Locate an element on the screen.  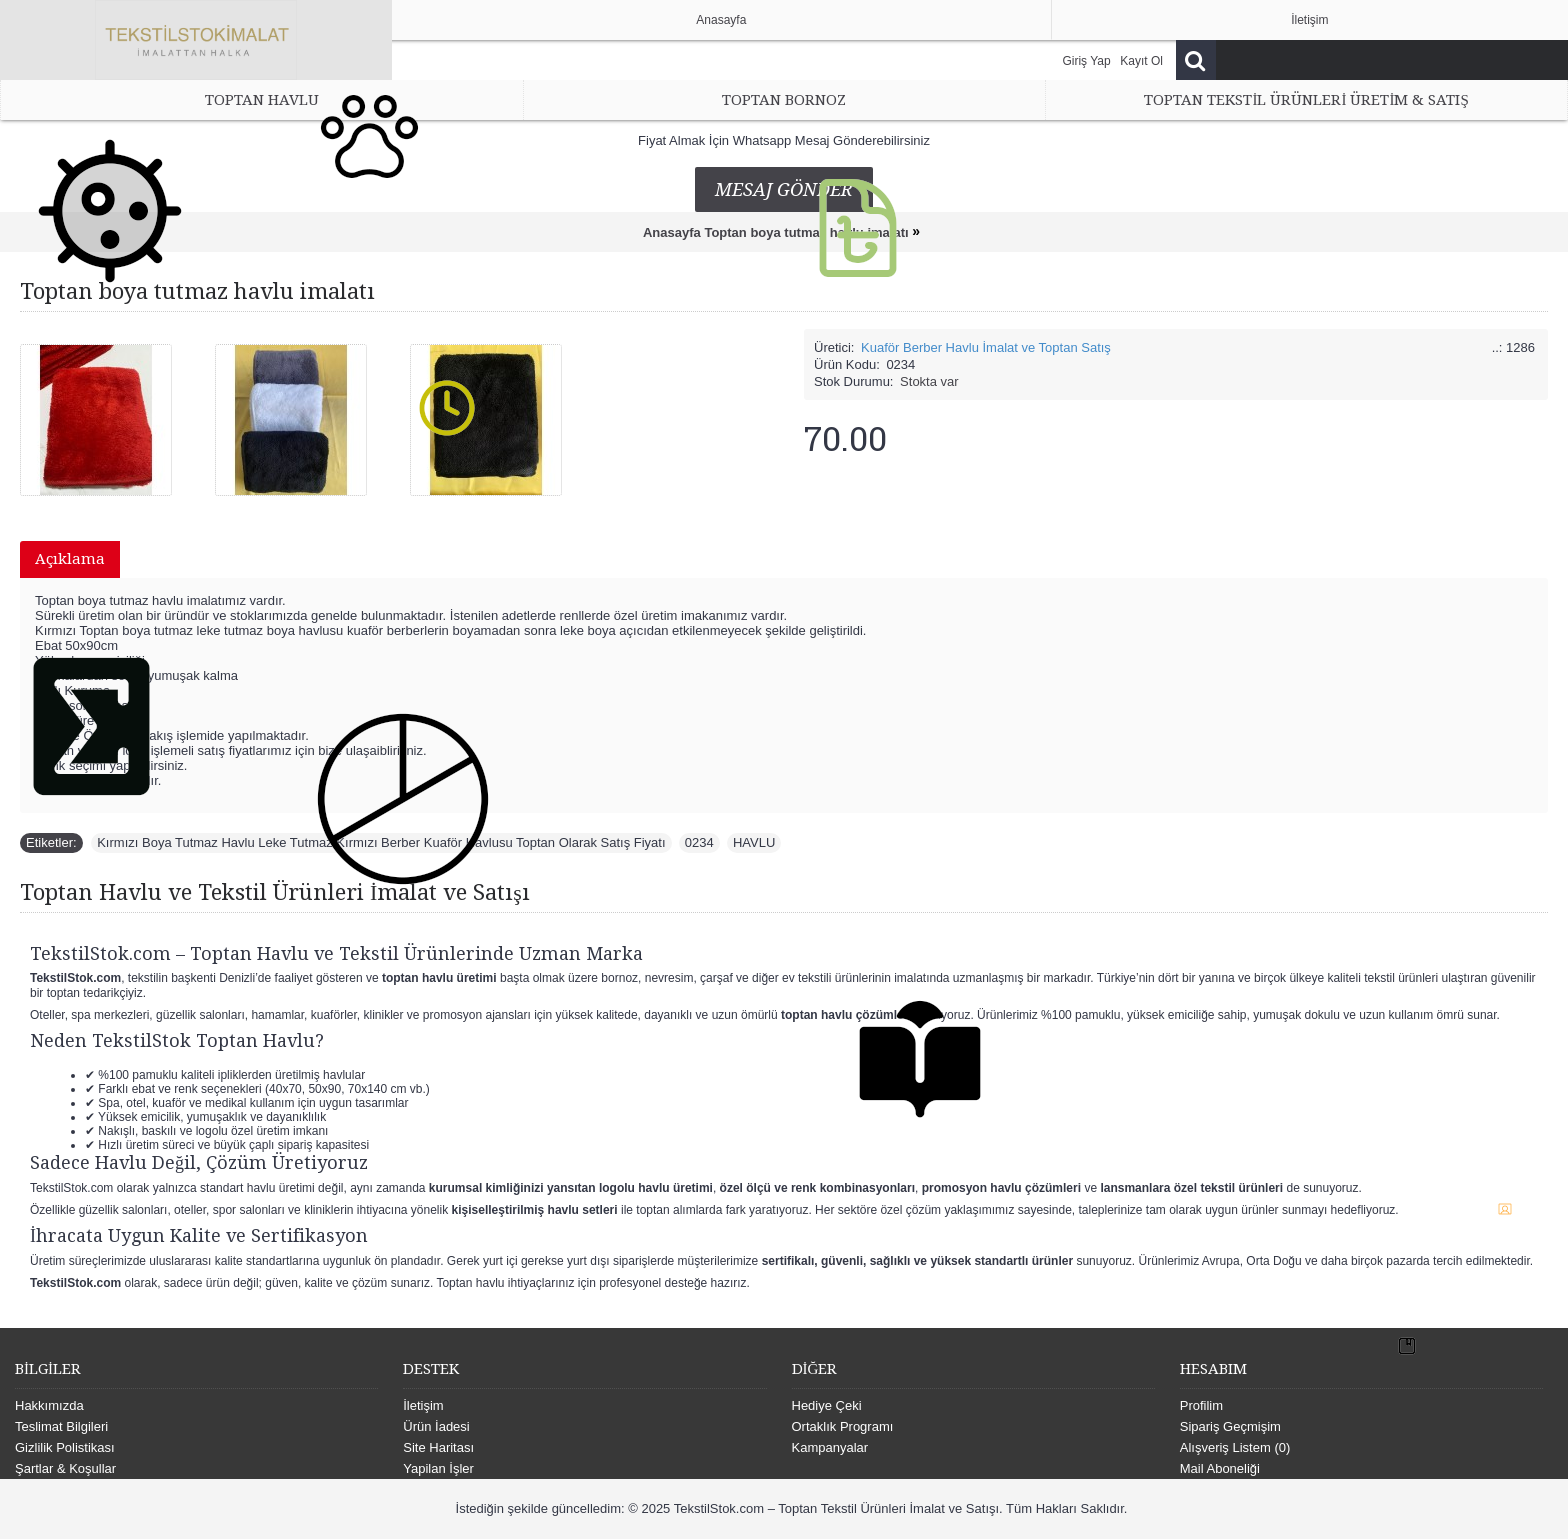
view user profile is located at coordinates (1505, 1209).